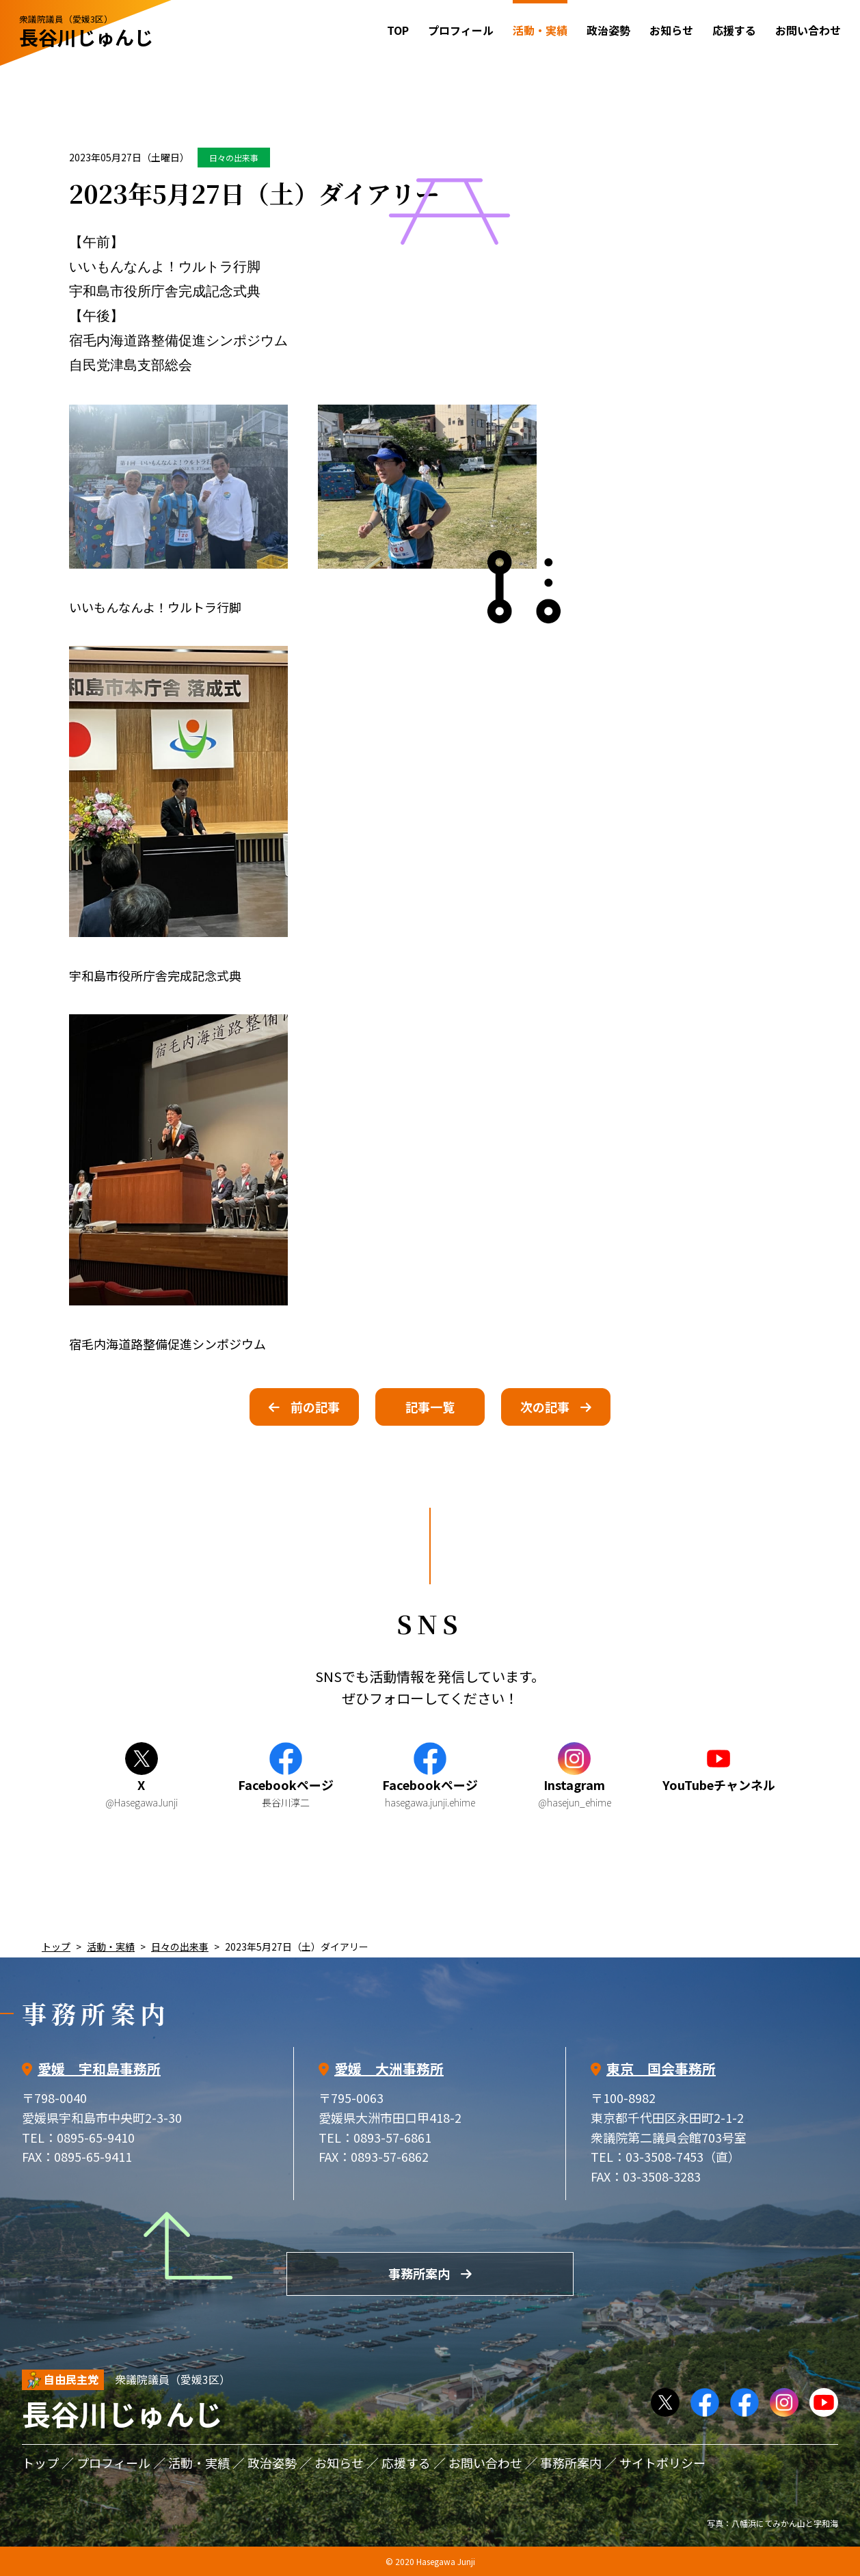 Image resolution: width=860 pixels, height=2576 pixels. Describe the element at coordinates (524, 586) in the screenshot. I see `indicates a draft pull request awaiting completion` at that location.